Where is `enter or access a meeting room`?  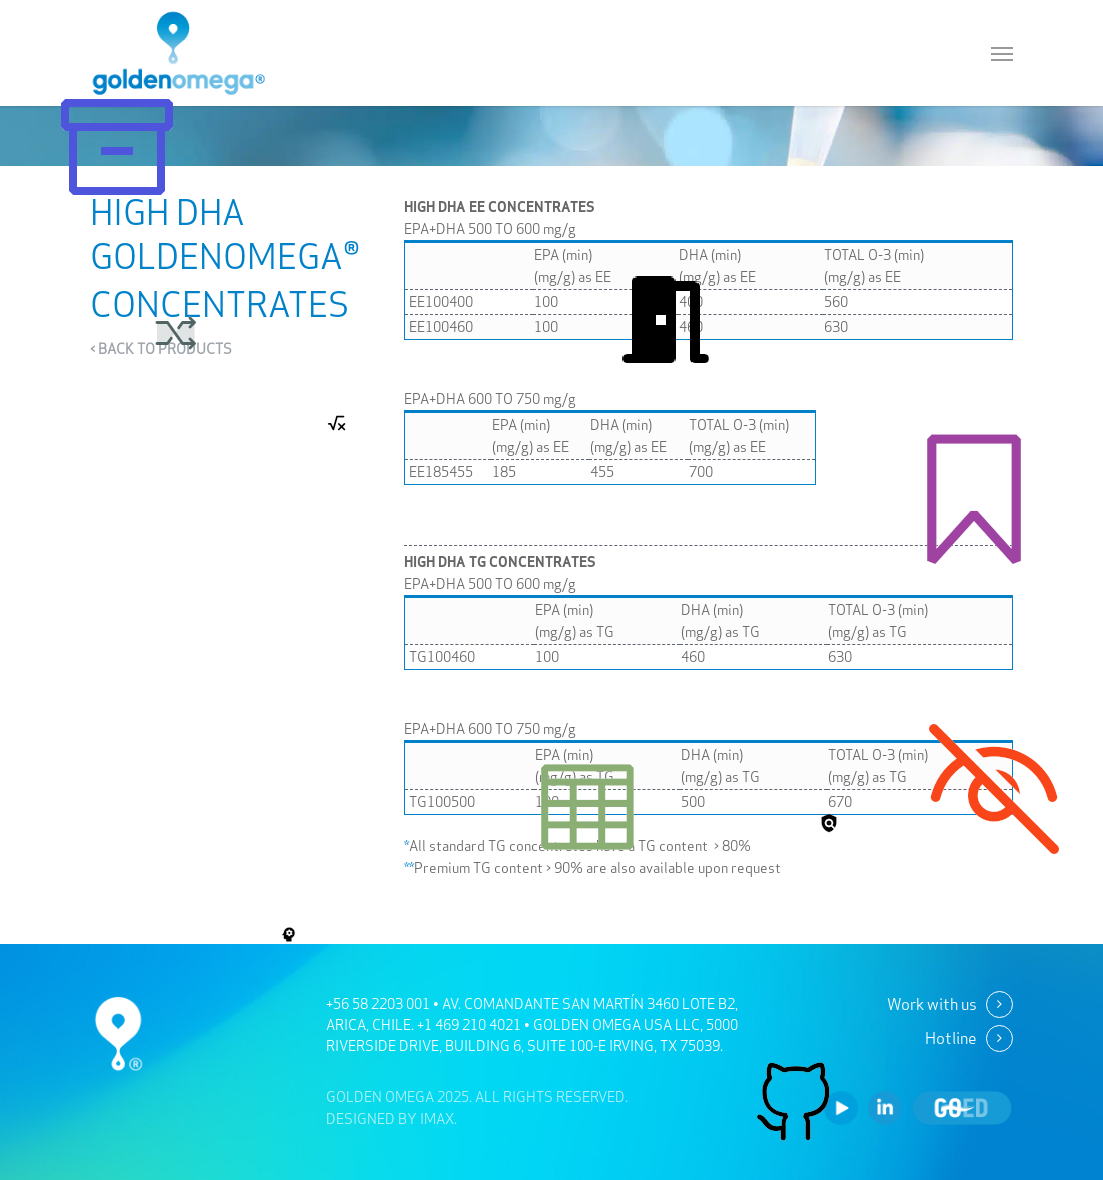 enter or access a meeting room is located at coordinates (666, 320).